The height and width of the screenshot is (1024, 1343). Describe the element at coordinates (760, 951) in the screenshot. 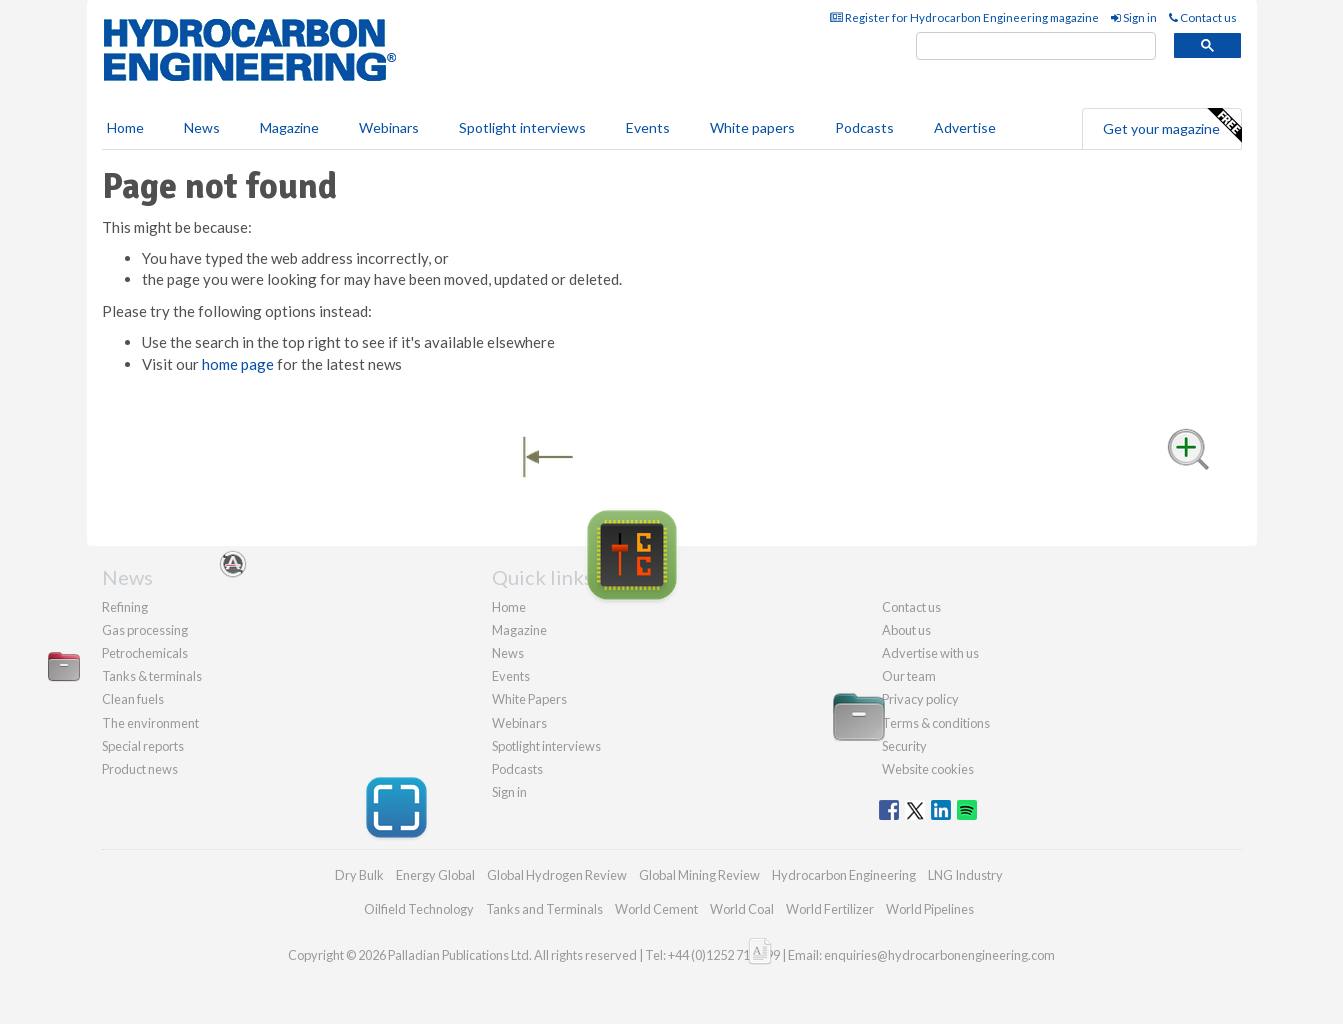

I see `open a rich text document` at that location.